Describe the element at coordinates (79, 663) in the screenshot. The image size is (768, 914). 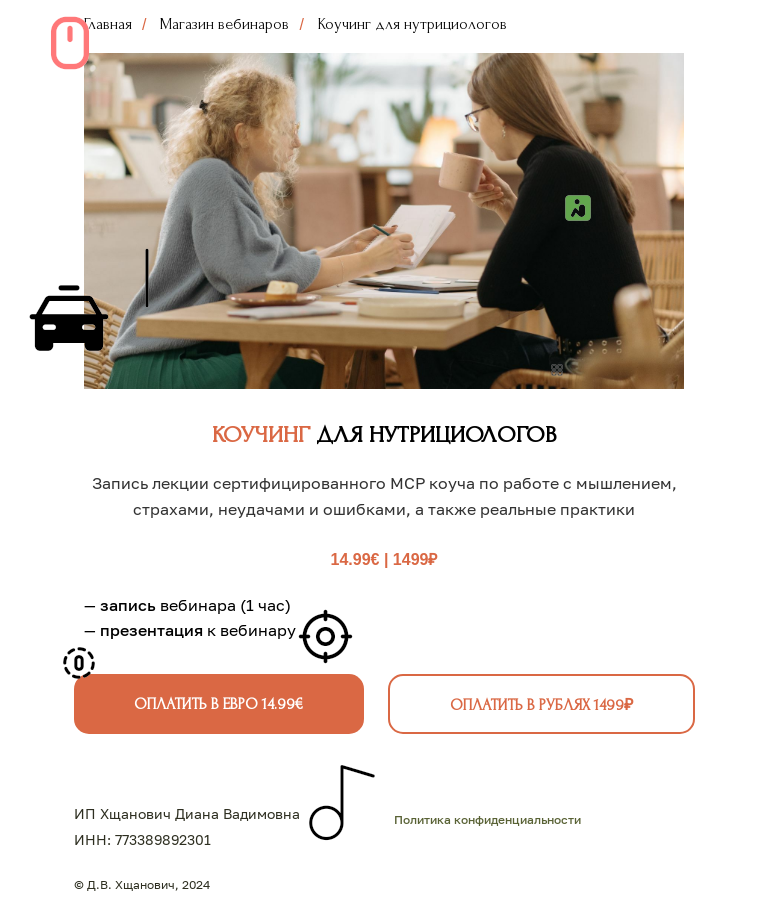
I see `indicates a pending or in-progress state` at that location.